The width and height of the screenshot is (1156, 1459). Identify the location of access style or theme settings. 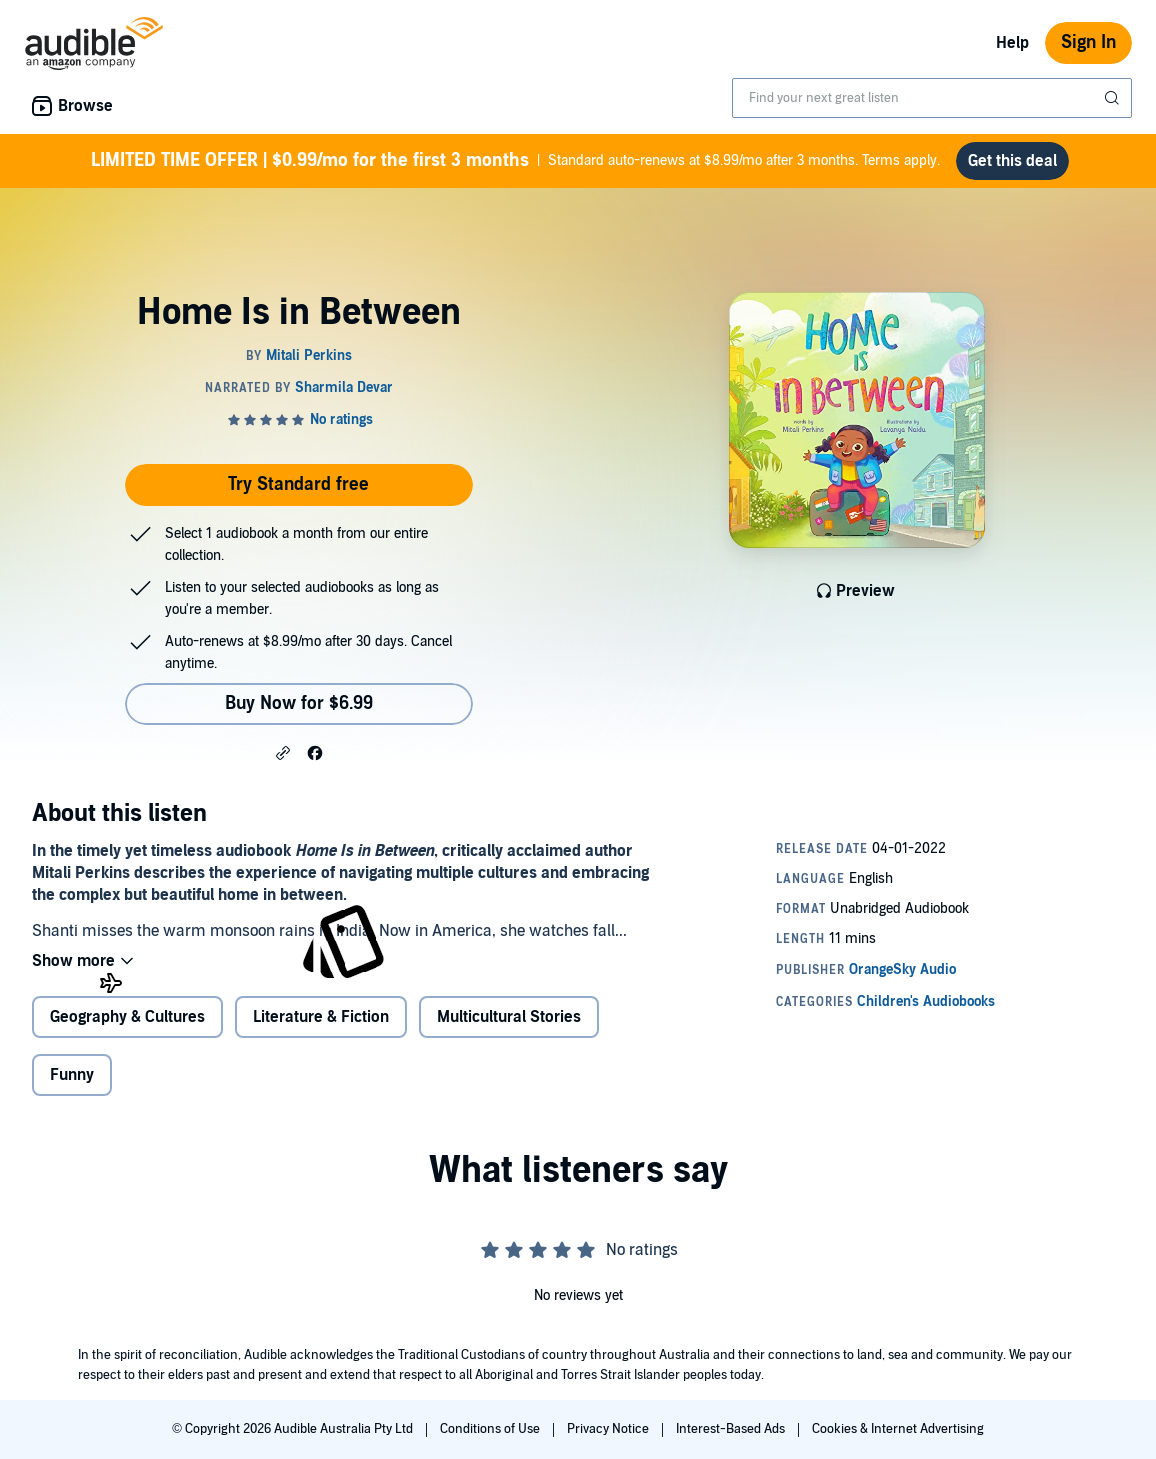
(344, 940).